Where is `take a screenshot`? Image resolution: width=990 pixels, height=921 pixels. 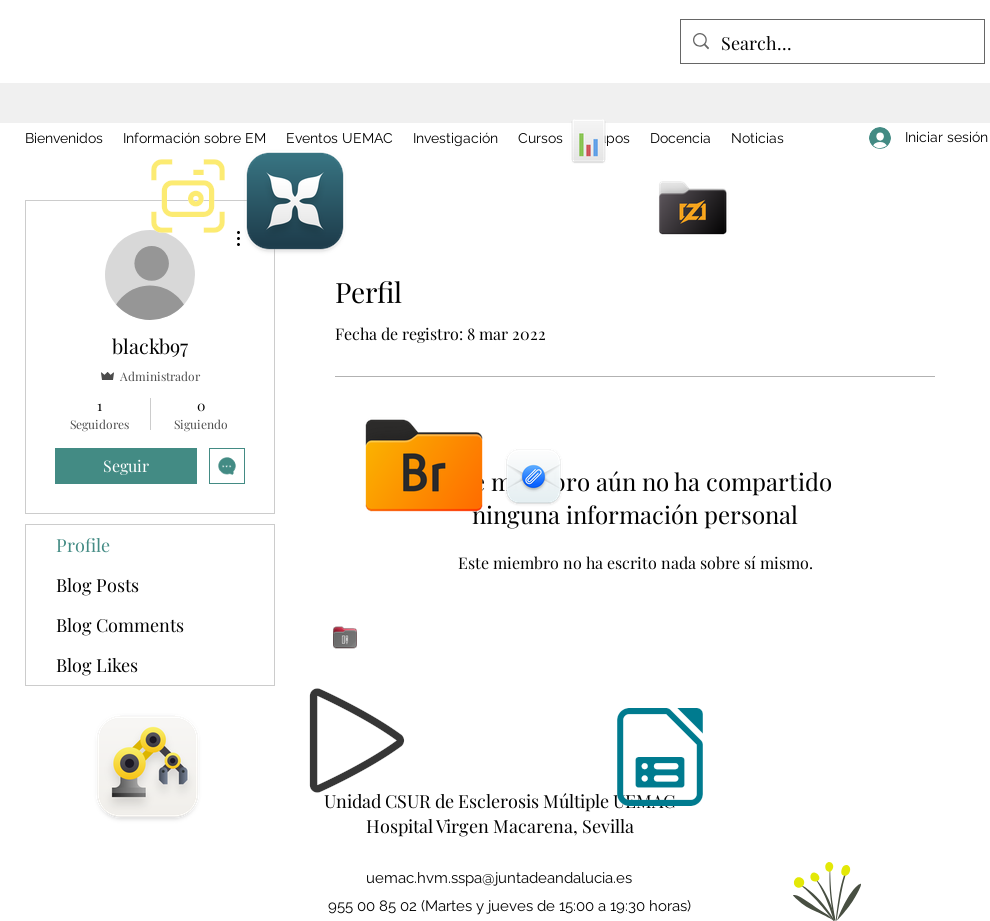 take a screenshot is located at coordinates (188, 196).